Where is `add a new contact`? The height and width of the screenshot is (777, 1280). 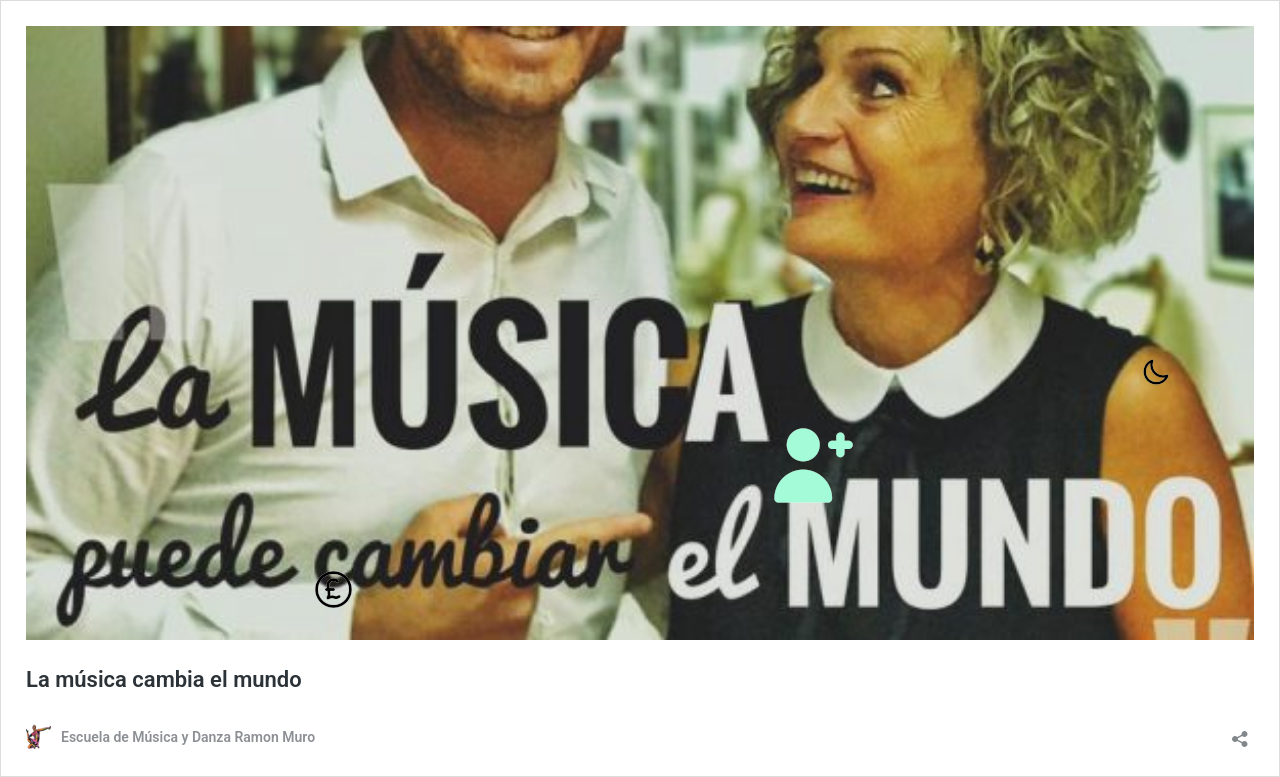 add a new contact is located at coordinates (811, 465).